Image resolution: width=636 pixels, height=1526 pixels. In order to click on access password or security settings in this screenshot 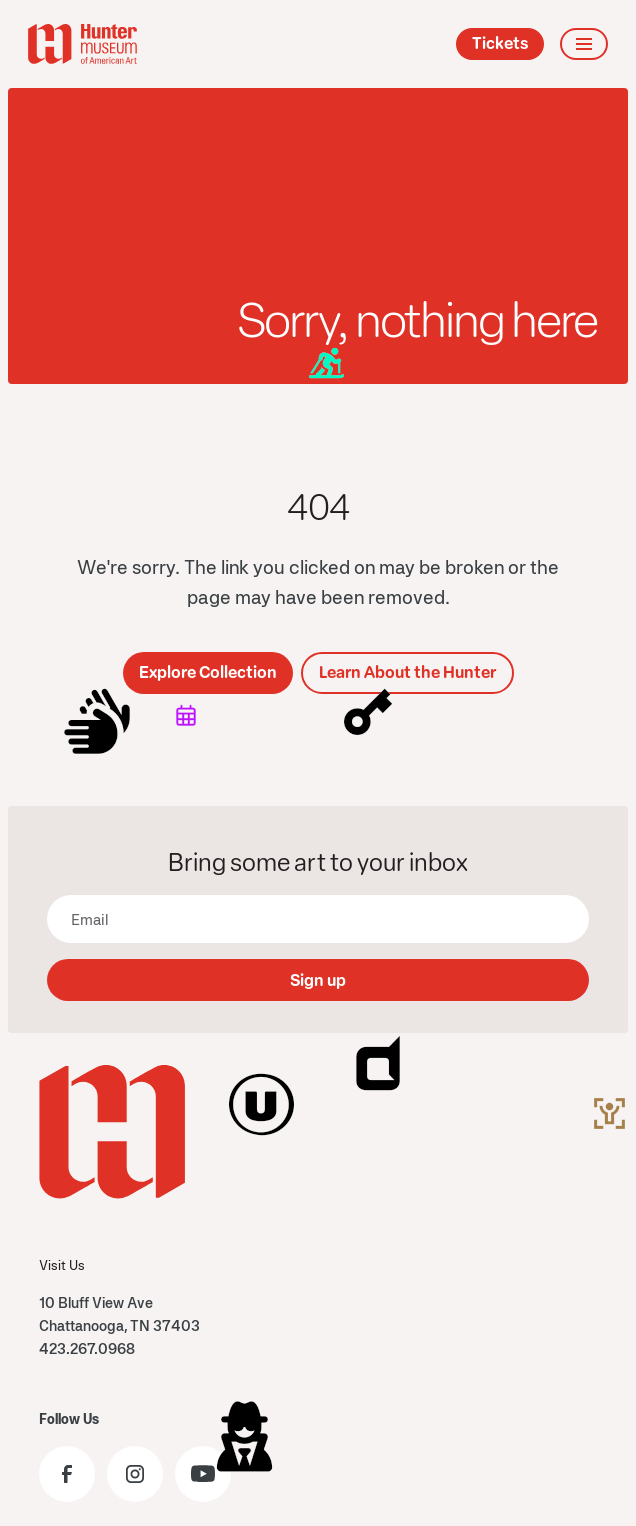, I will do `click(368, 711)`.